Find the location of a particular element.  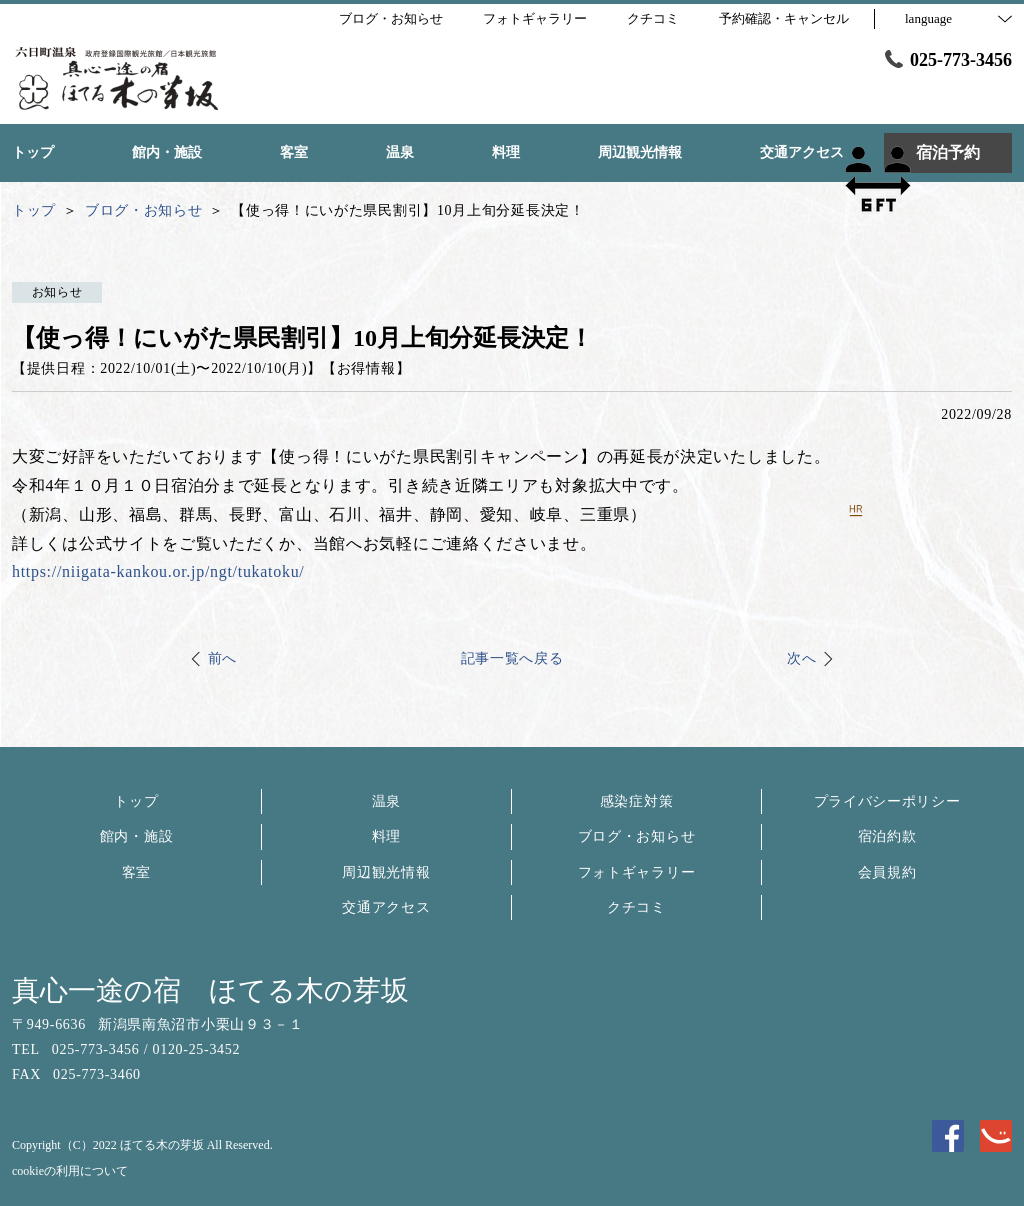

indicates social distancing requirement of 6 feet is located at coordinates (878, 179).